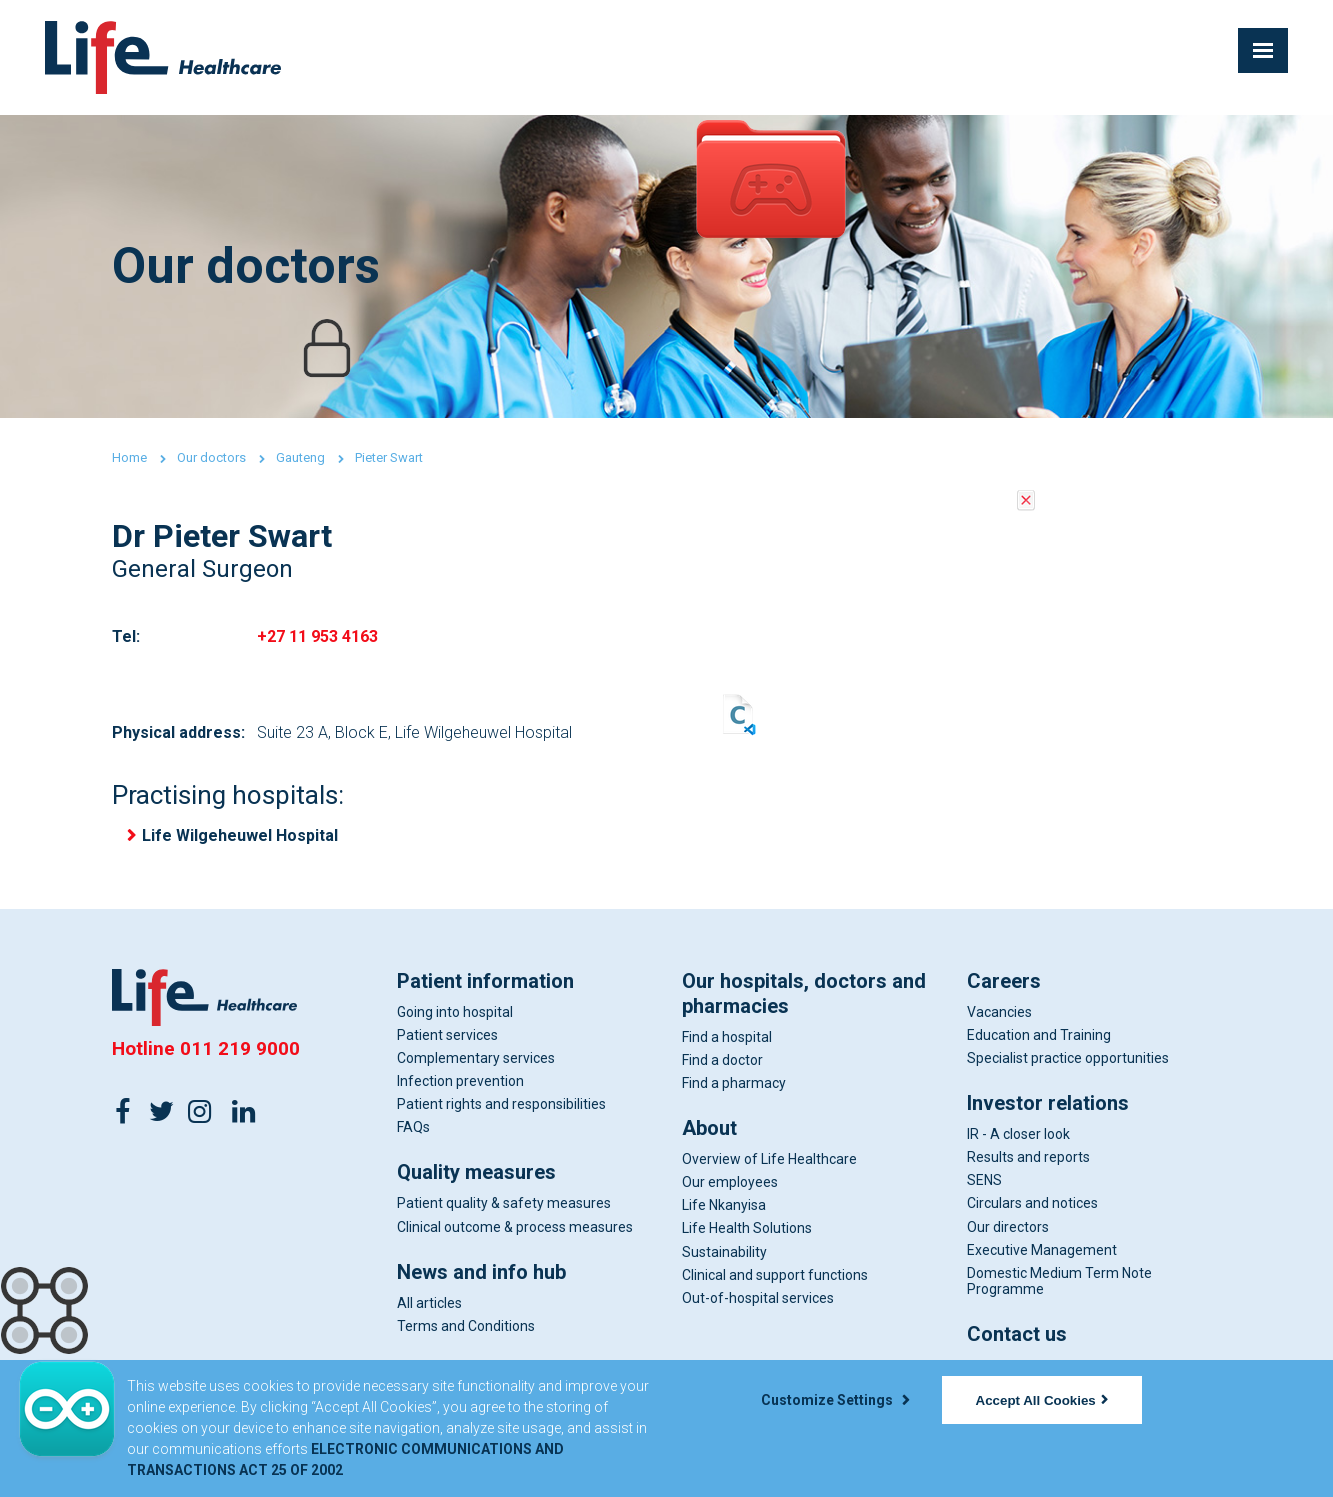 The width and height of the screenshot is (1333, 1497). I want to click on open the Arduino IDE application, so click(67, 1409).